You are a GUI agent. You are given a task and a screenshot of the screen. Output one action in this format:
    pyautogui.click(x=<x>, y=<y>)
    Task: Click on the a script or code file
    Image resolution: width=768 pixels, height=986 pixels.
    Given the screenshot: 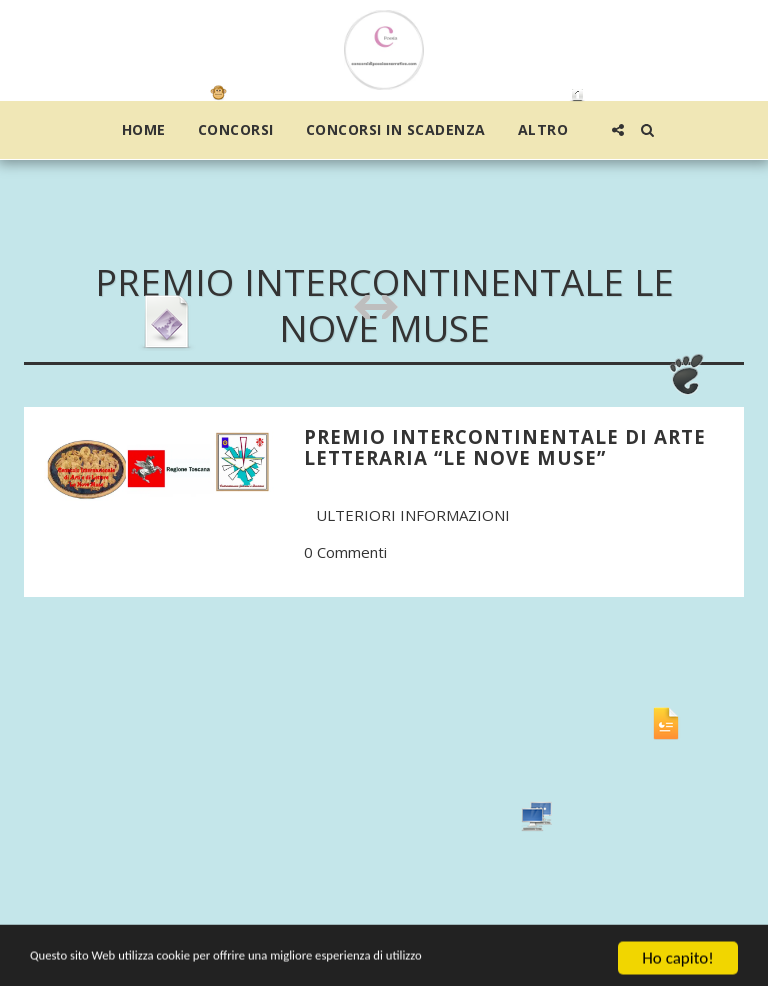 What is the action you would take?
    pyautogui.click(x=167, y=321)
    